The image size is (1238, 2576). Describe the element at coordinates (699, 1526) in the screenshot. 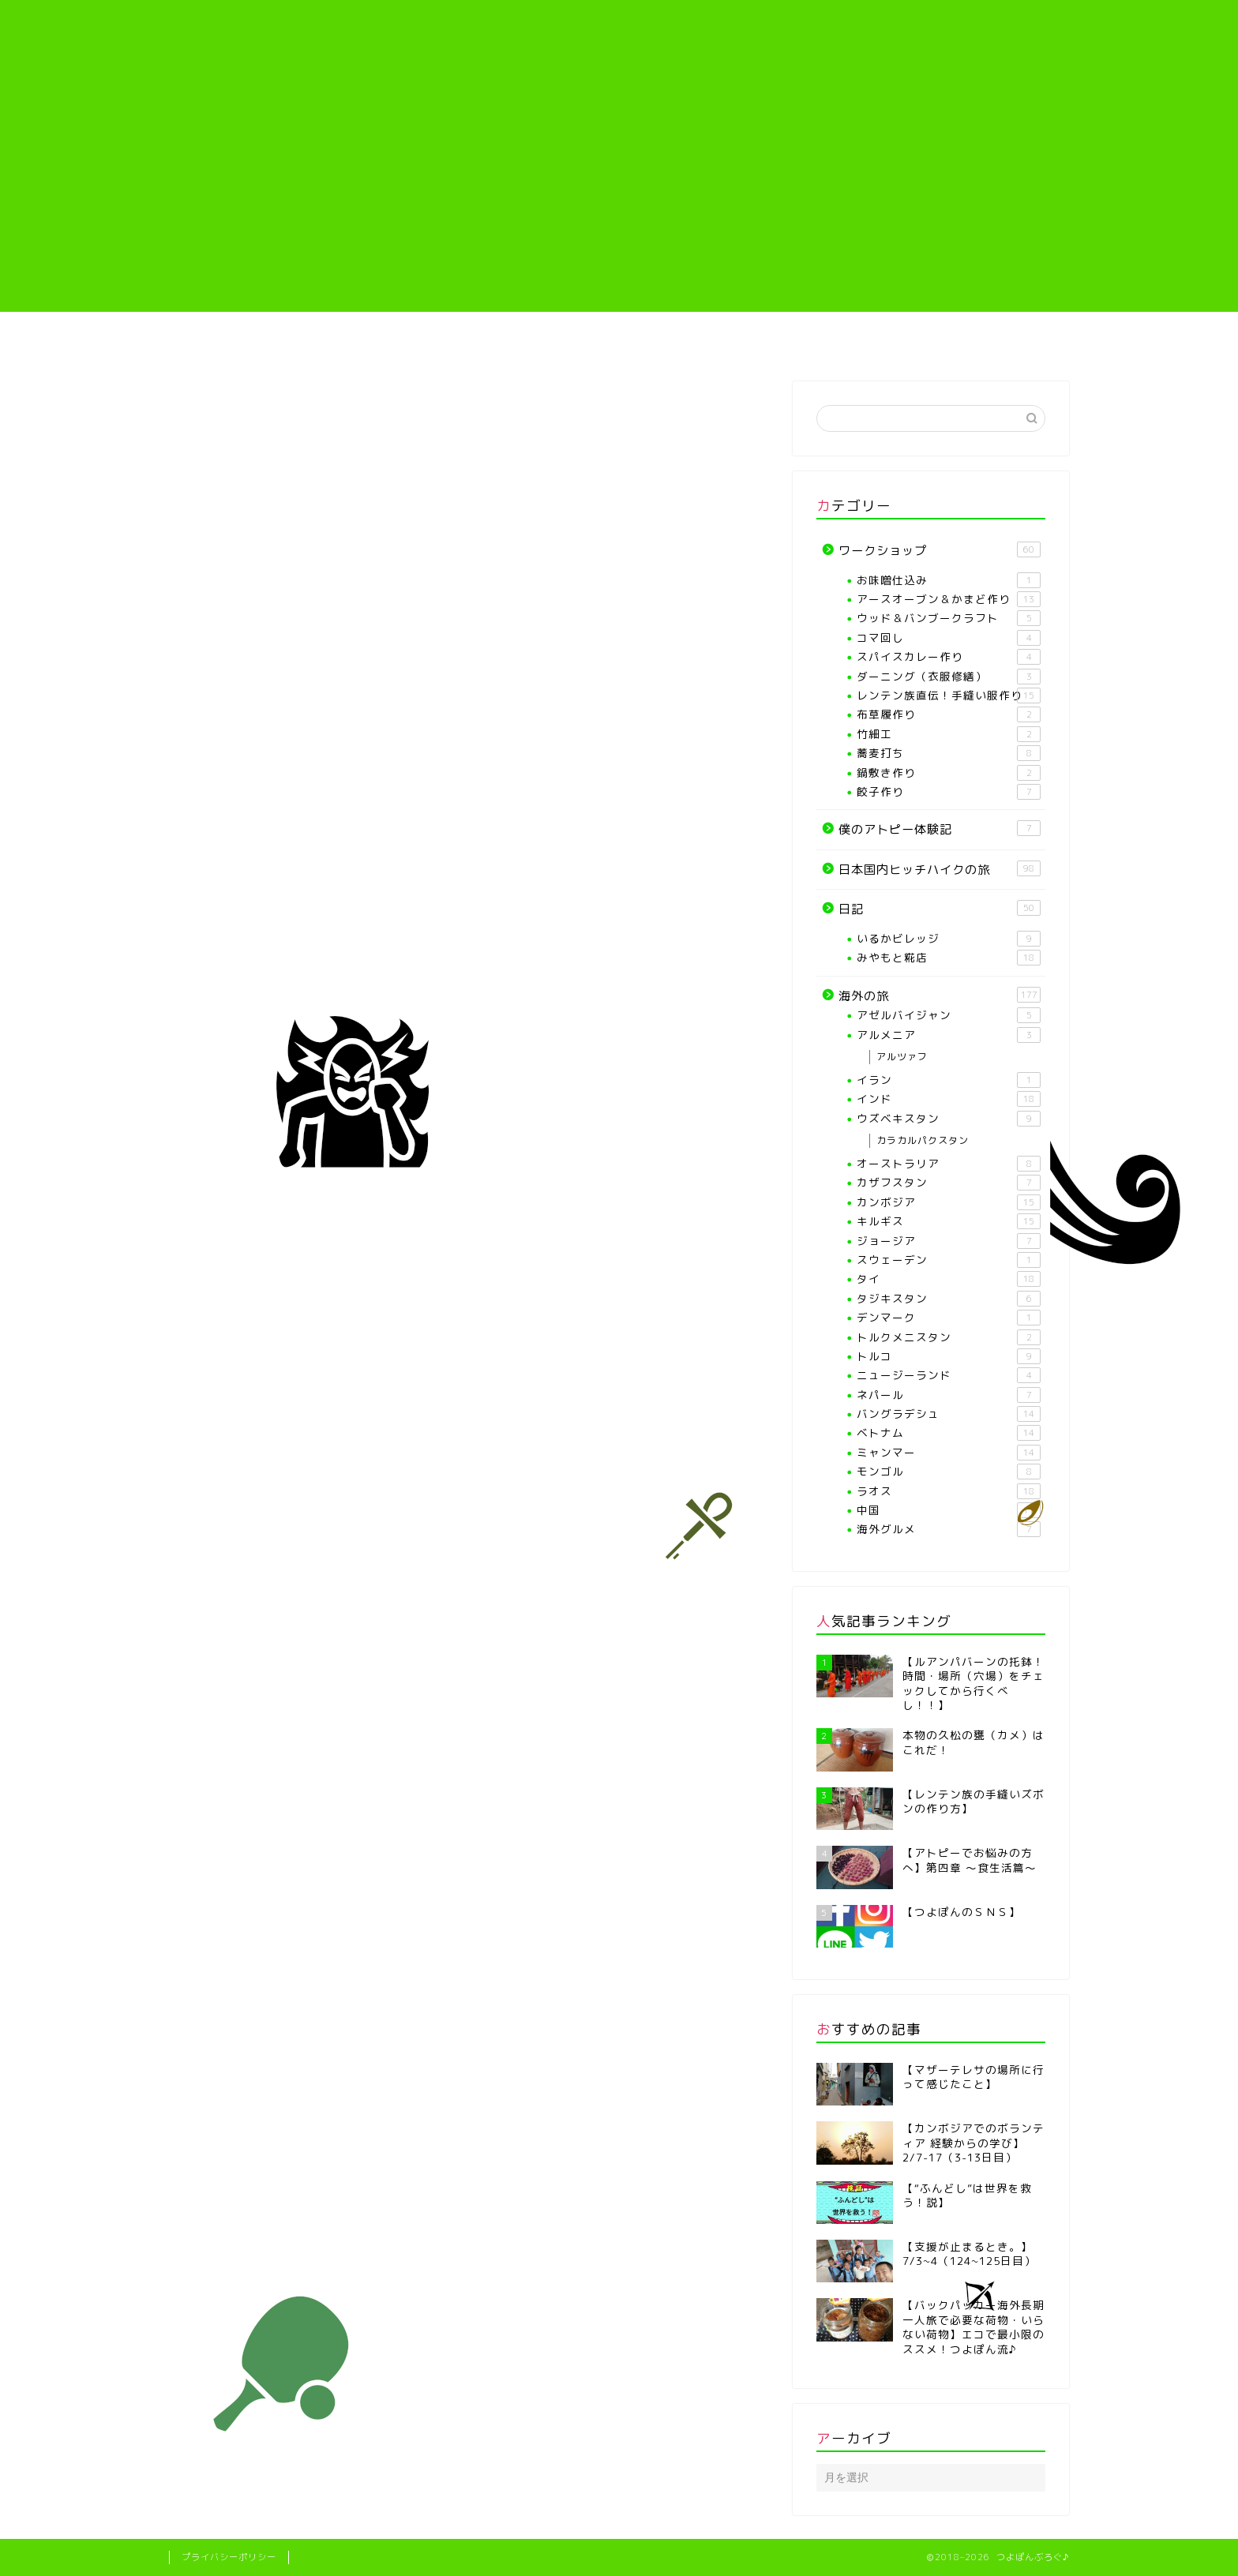

I see `millennium key item from yu-gi-oh series` at that location.